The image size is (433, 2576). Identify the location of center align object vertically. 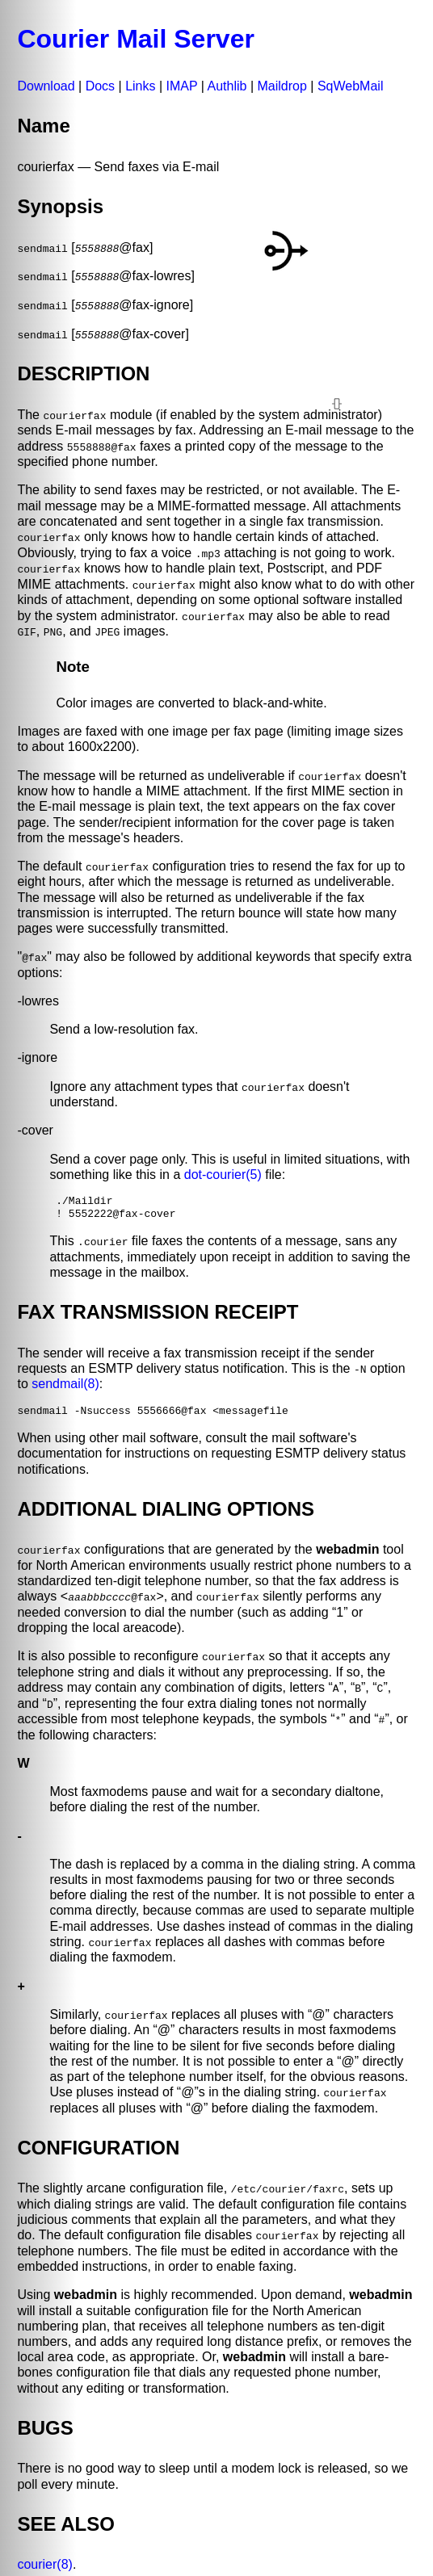
(337, 404).